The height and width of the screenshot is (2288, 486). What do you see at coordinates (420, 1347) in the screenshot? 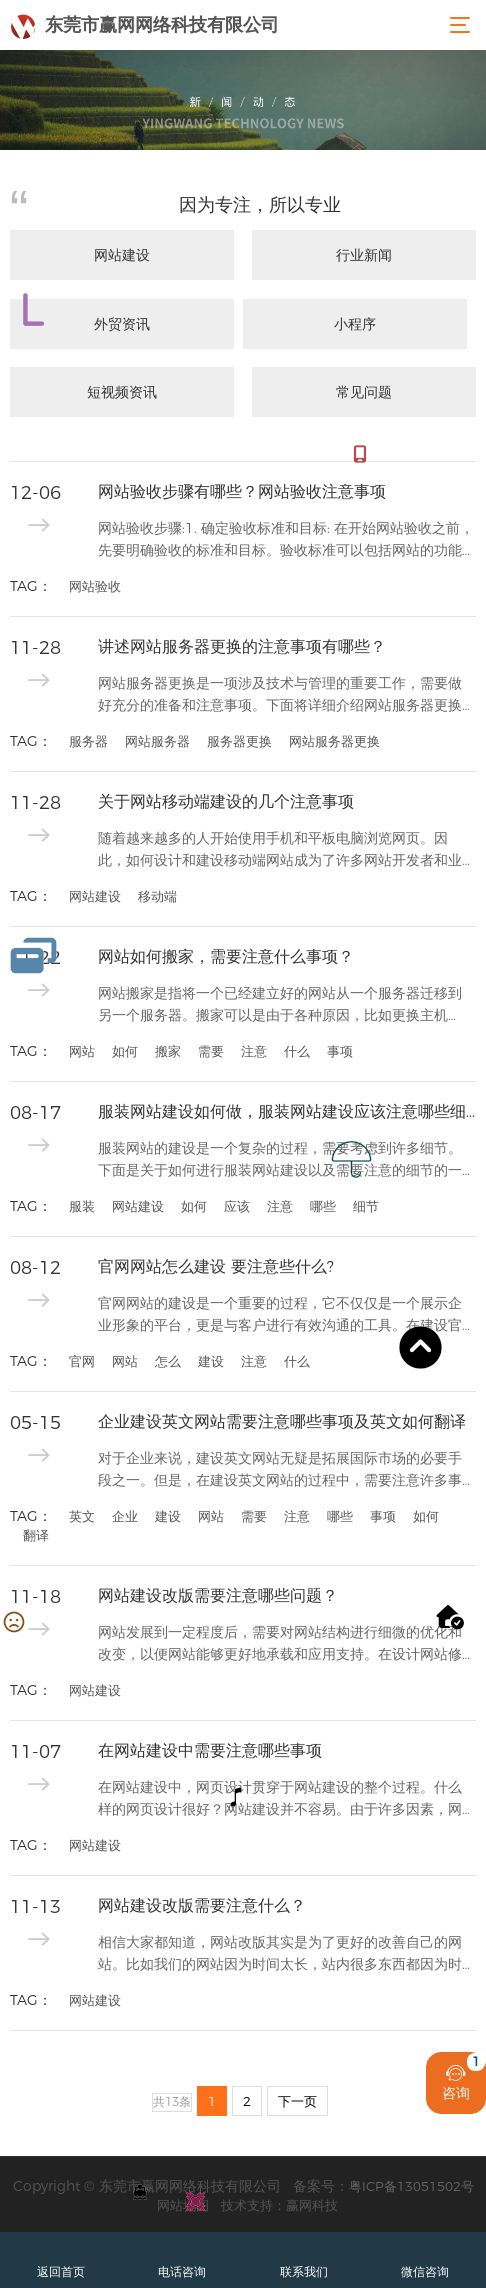
I see `scroll to top of page` at bounding box center [420, 1347].